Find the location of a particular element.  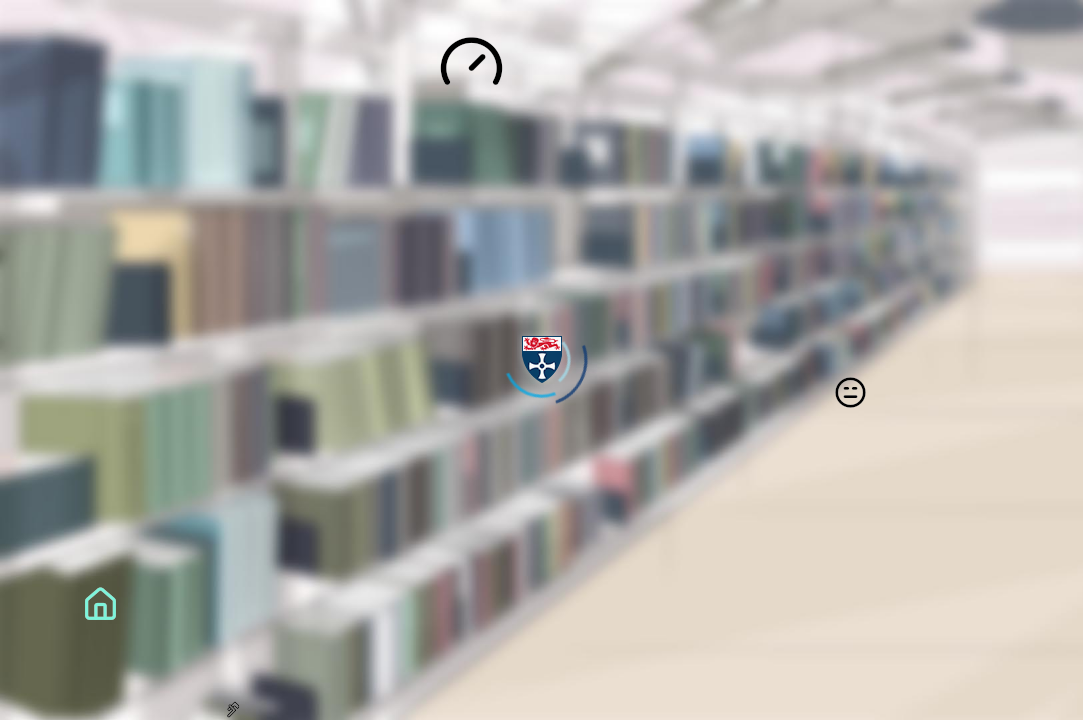

navigate to home screen is located at coordinates (100, 604).